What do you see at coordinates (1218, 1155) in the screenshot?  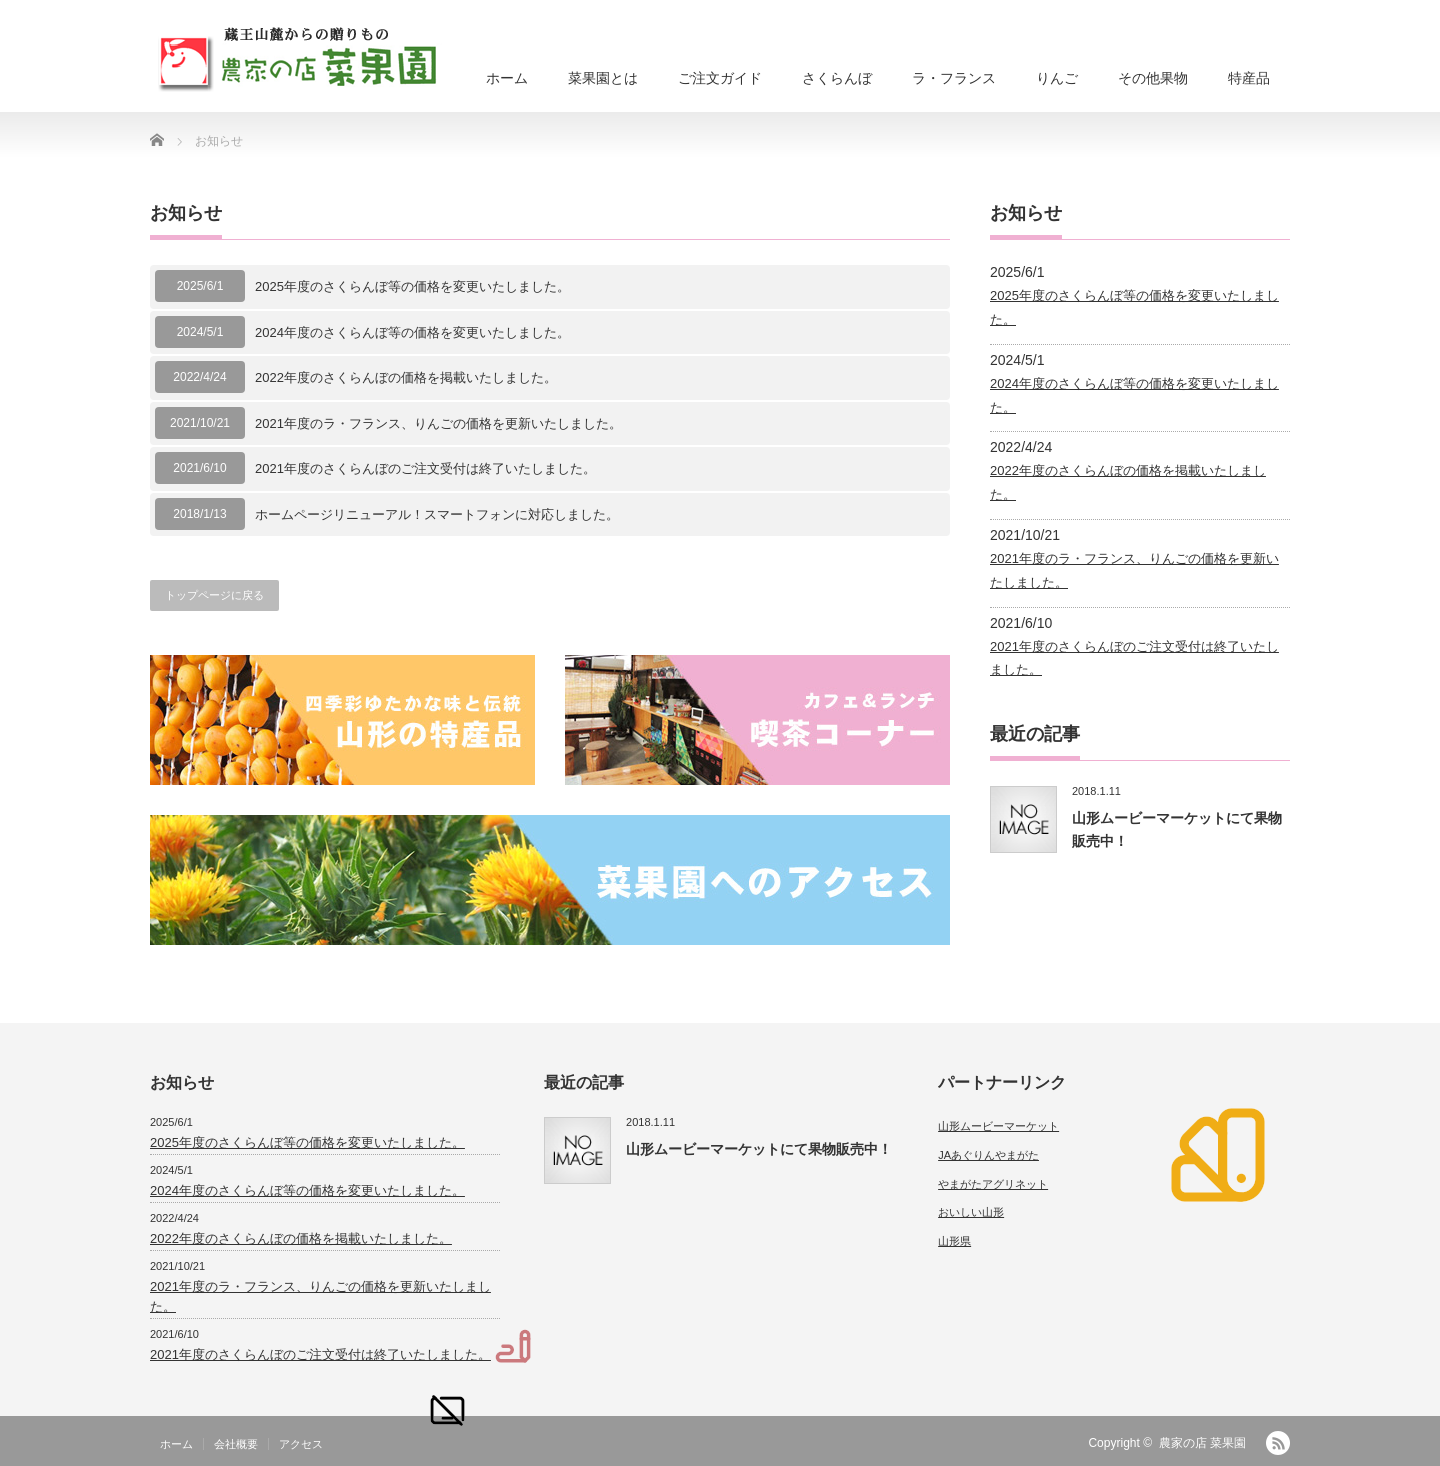 I see `select a color from the palette` at bounding box center [1218, 1155].